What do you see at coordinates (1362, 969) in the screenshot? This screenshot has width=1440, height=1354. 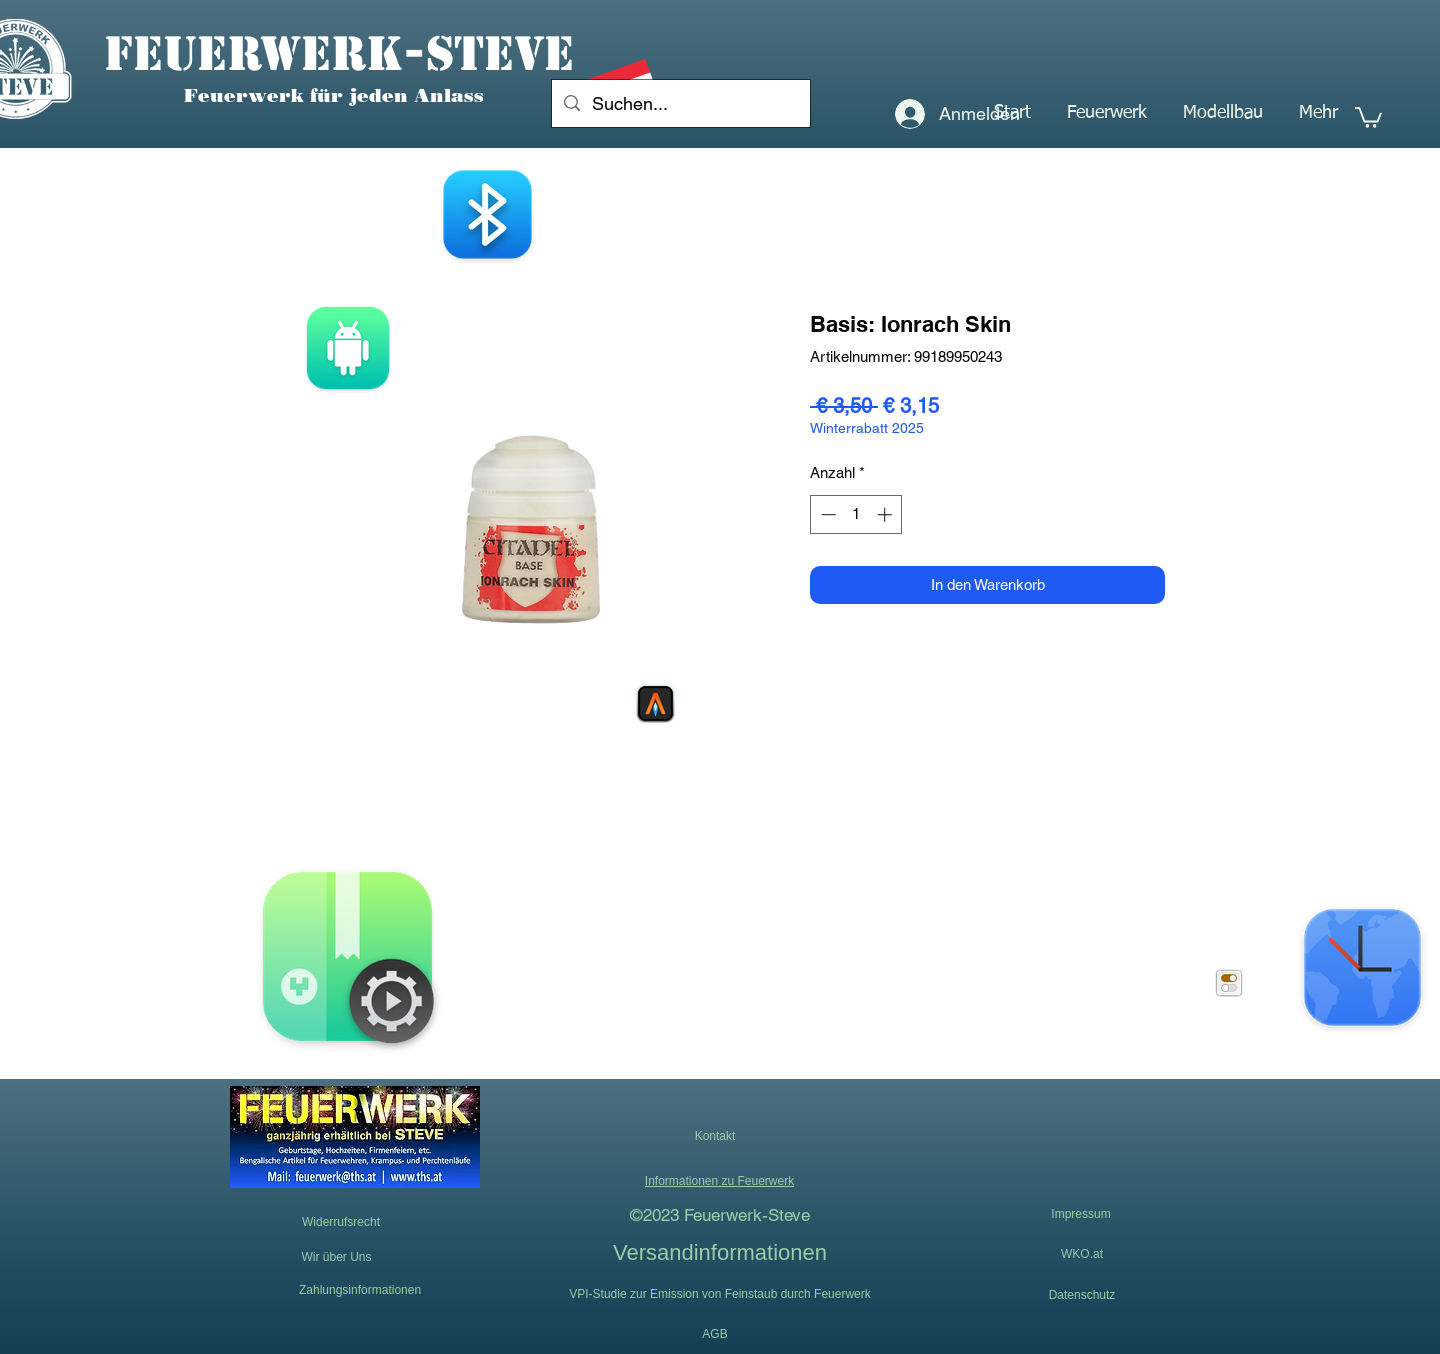 I see `configure network time protocol settings` at bounding box center [1362, 969].